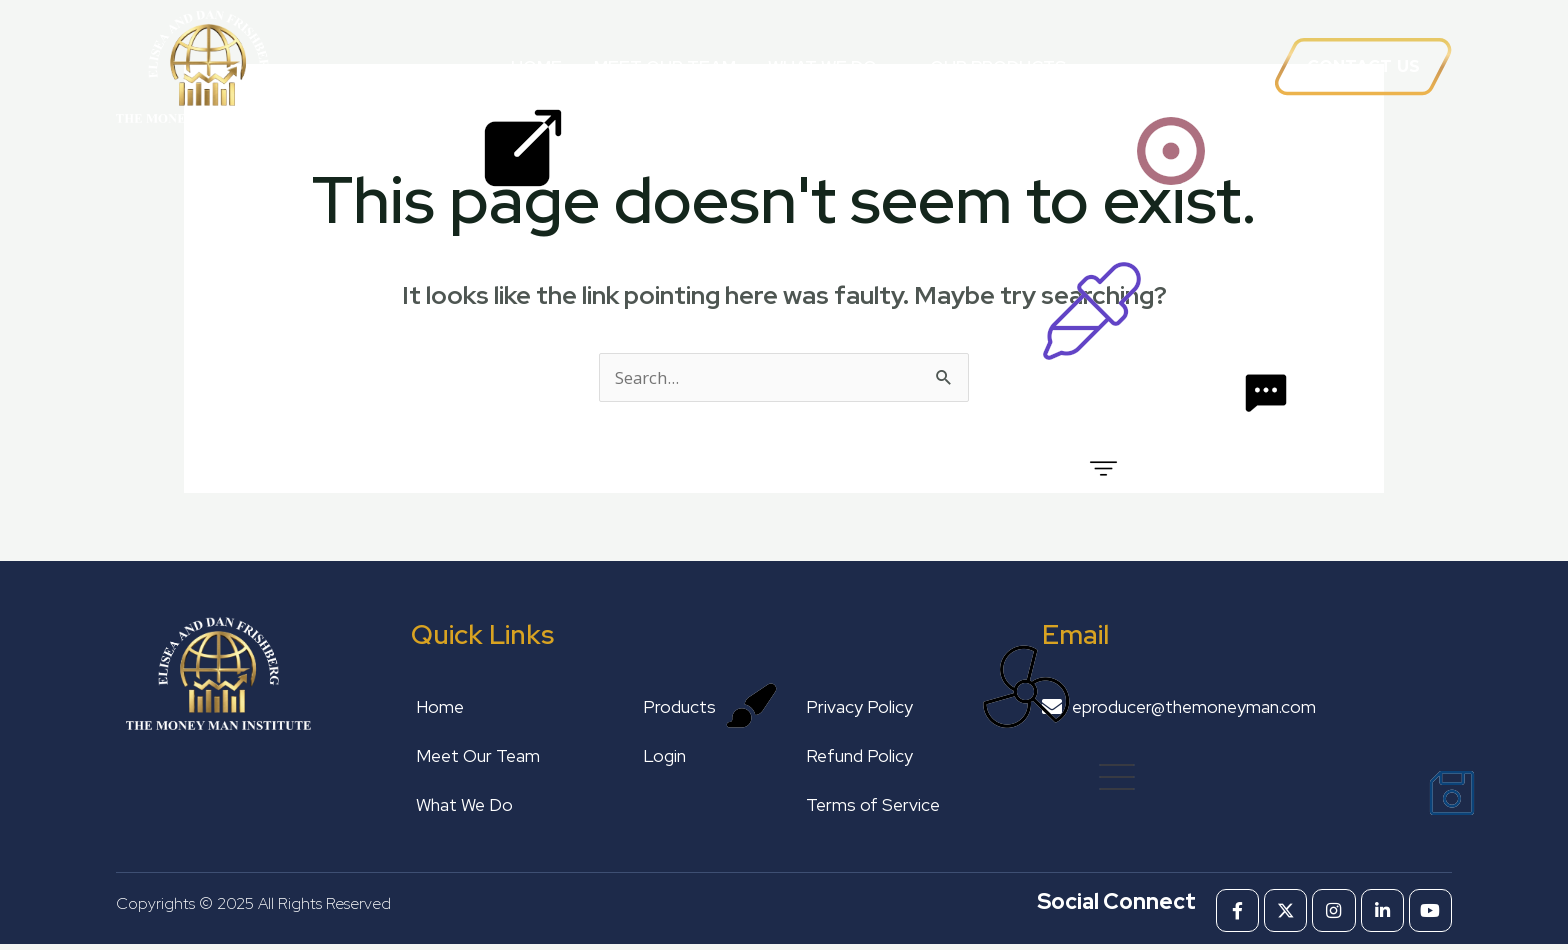  Describe the element at coordinates (751, 705) in the screenshot. I see `access drawing or painting tools` at that location.